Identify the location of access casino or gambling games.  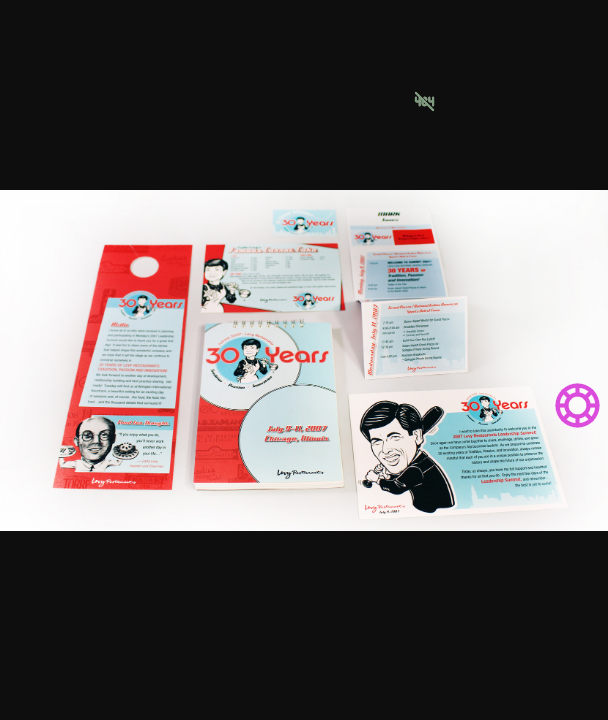
(577, 405).